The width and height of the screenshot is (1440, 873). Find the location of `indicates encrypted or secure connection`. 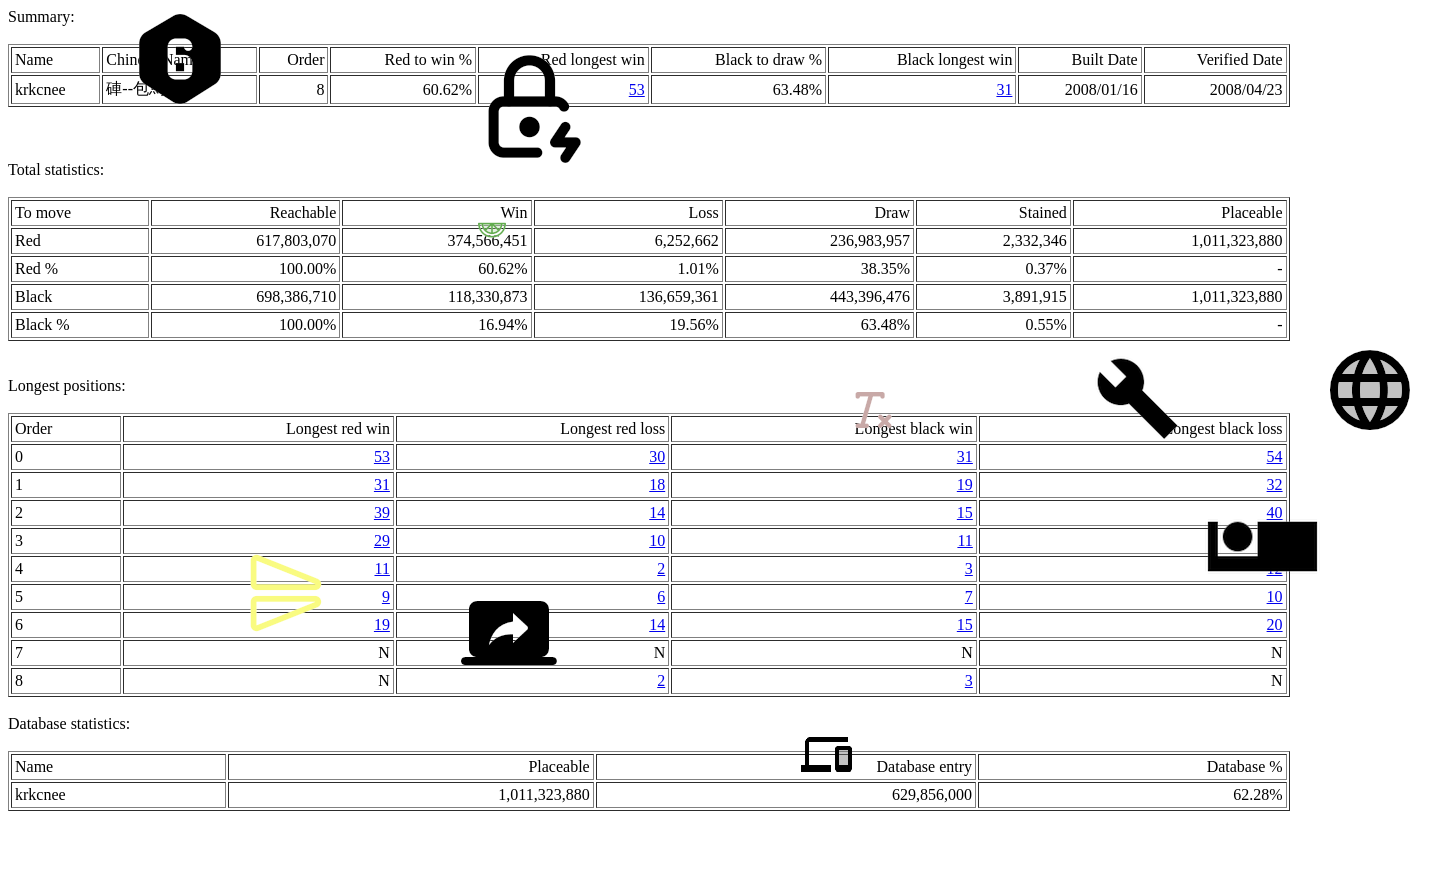

indicates encrypted or secure connection is located at coordinates (529, 106).